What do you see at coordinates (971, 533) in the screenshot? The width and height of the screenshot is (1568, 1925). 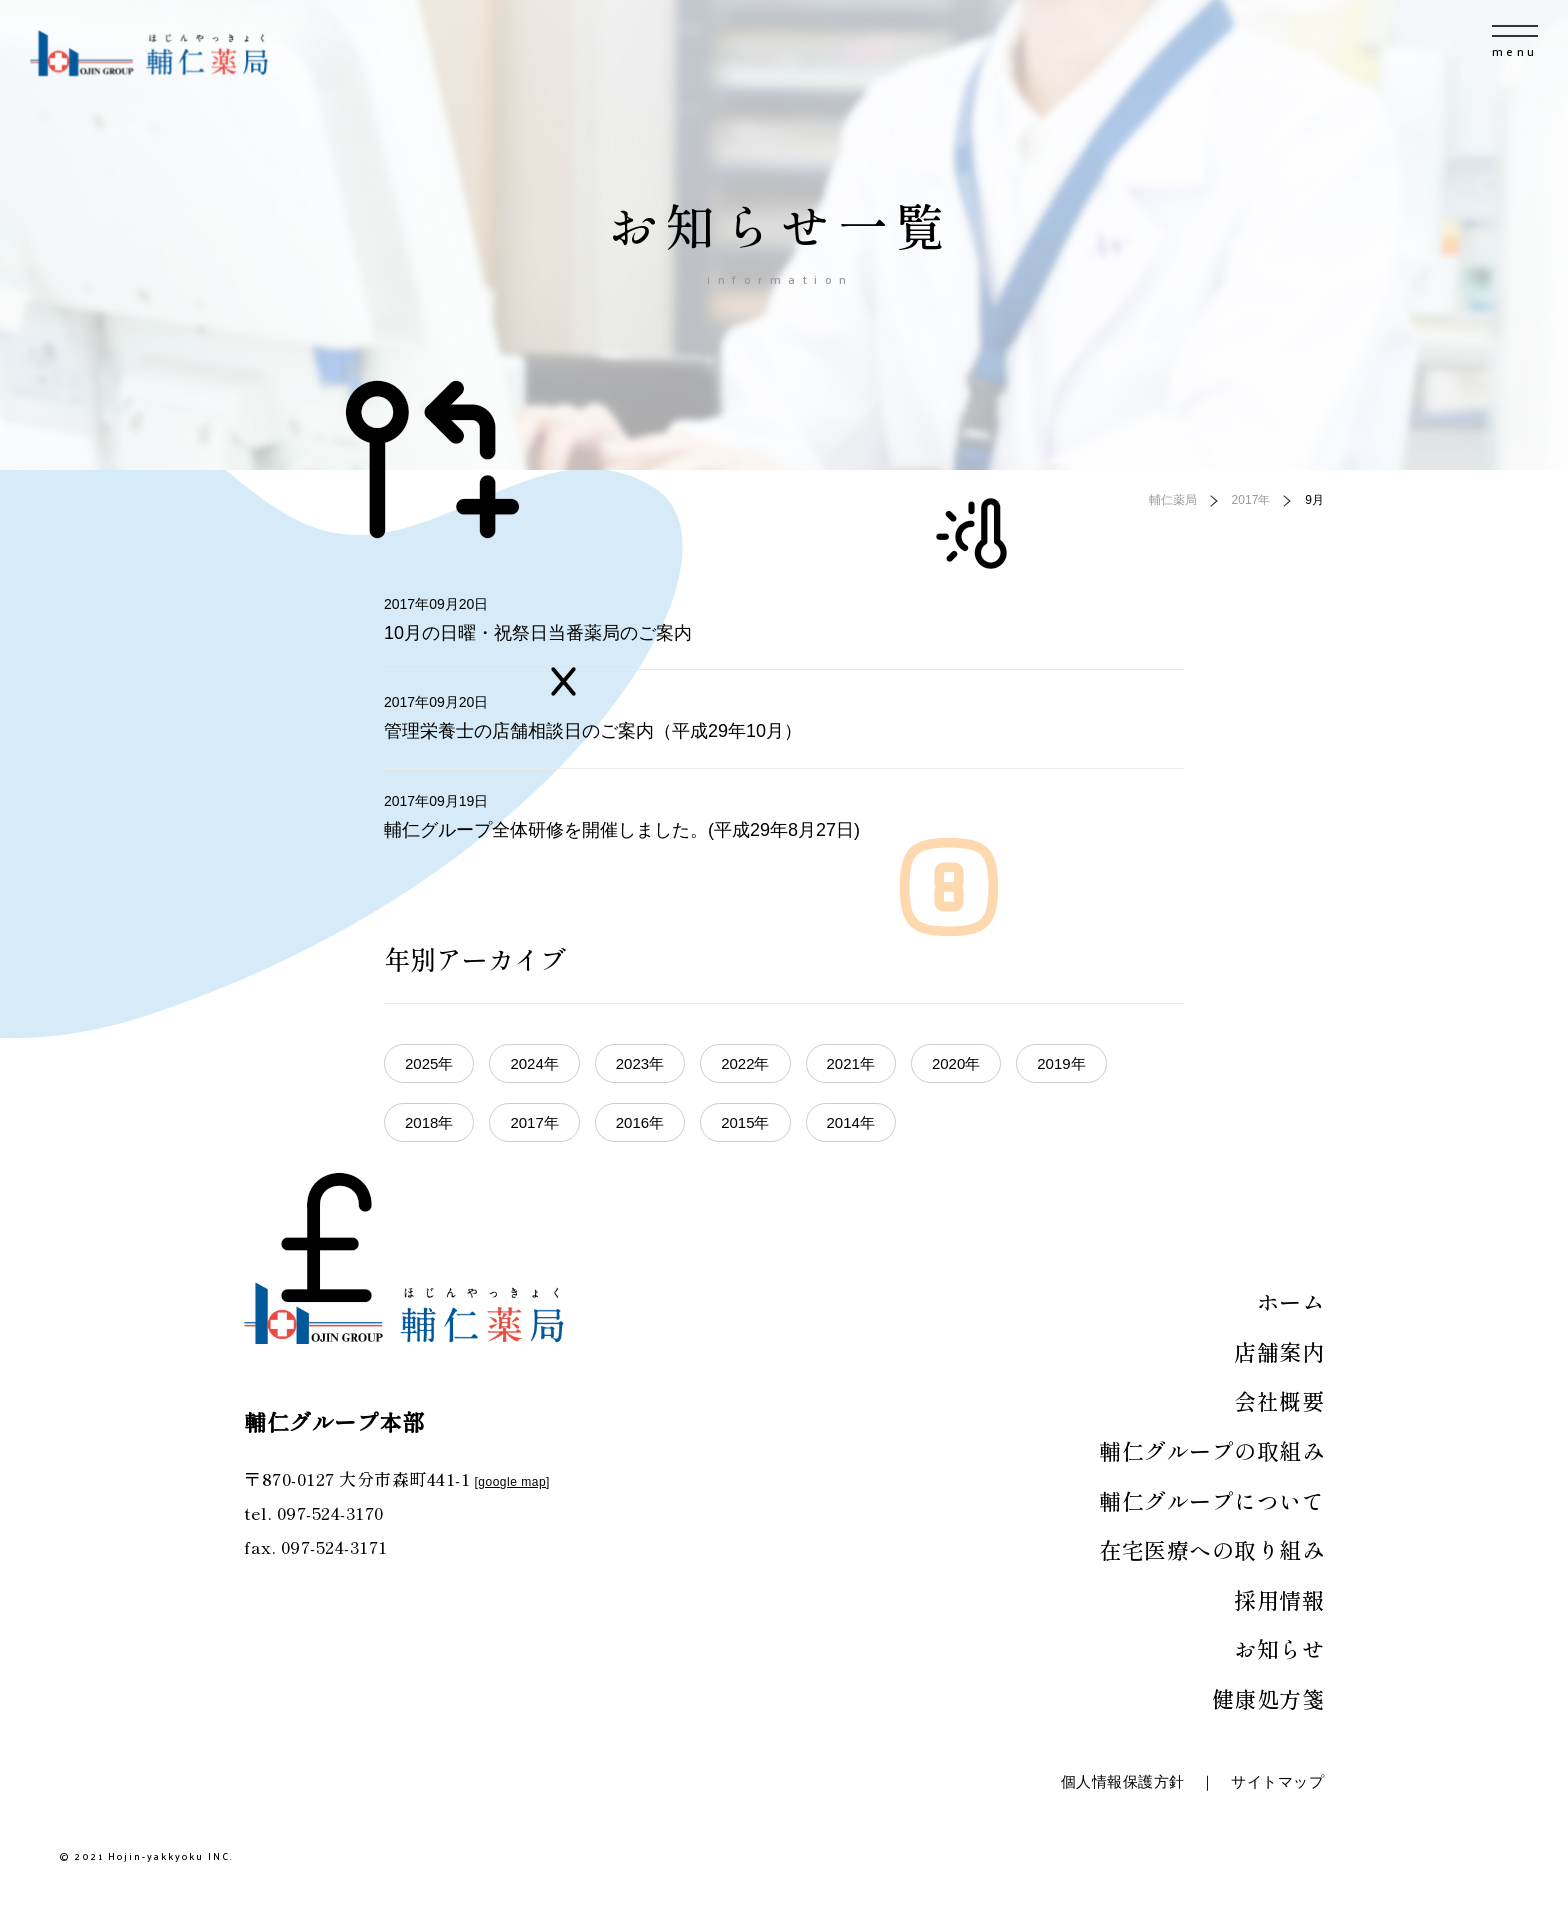 I see `view current outdoor temperature` at bounding box center [971, 533].